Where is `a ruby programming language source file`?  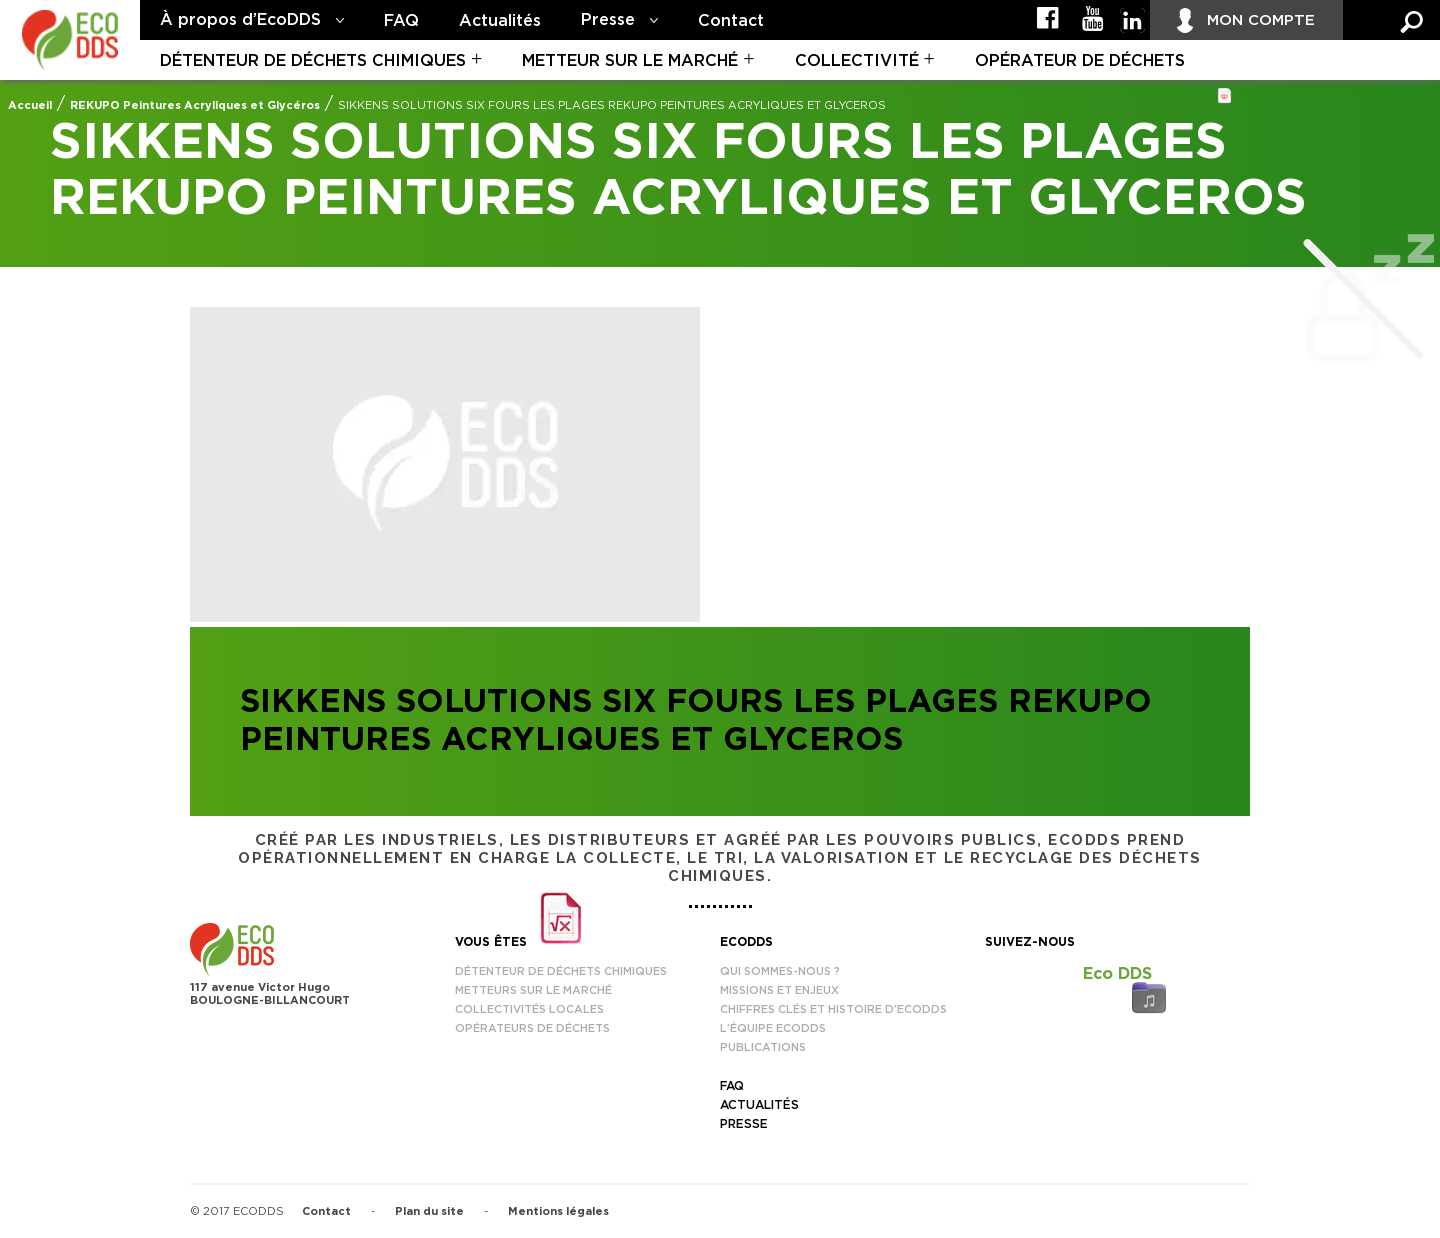
a ruby programming language source file is located at coordinates (1224, 95).